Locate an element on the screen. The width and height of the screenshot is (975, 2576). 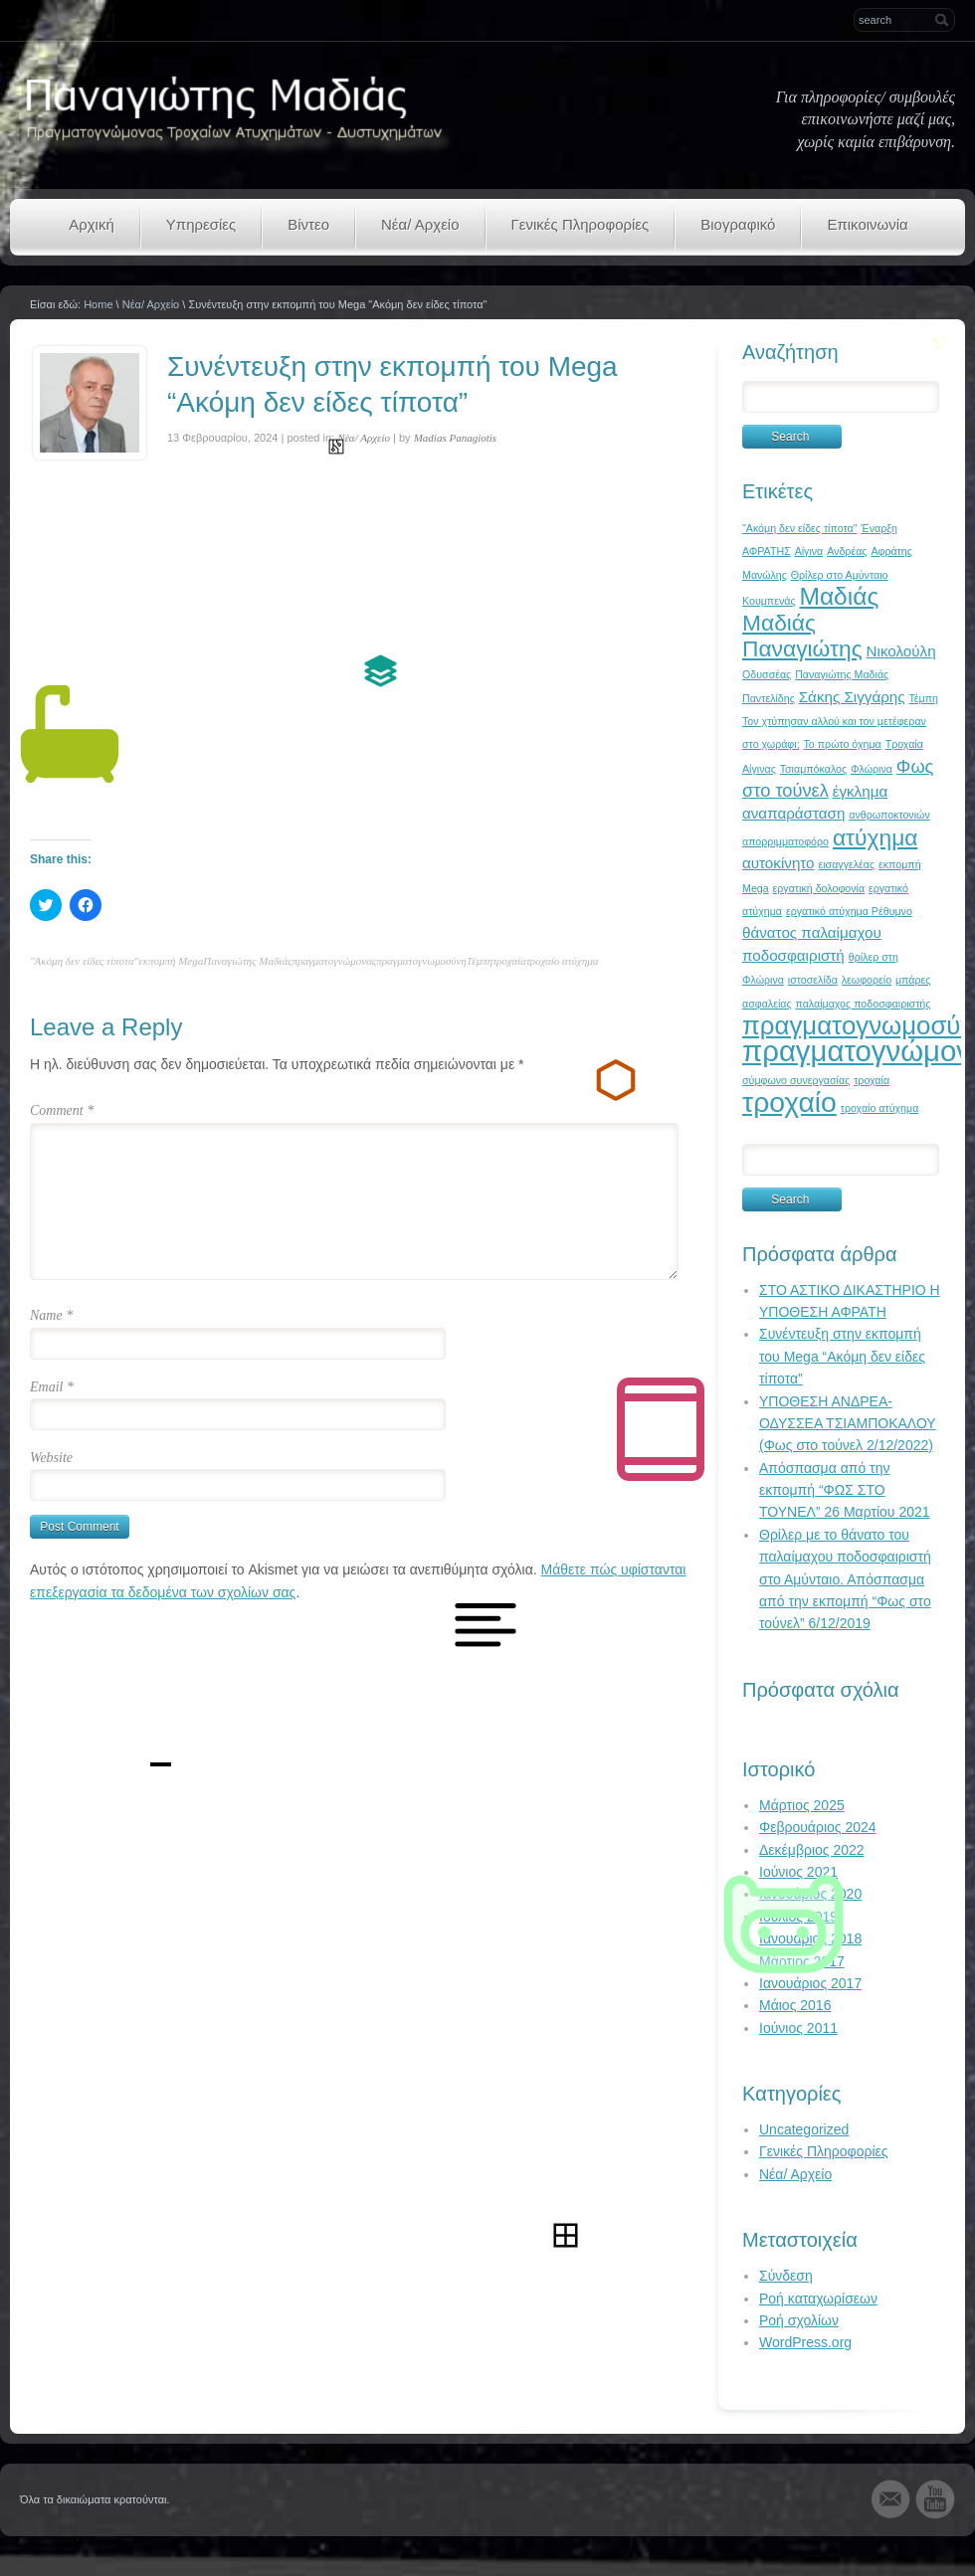
indicates bathroom amenity available is located at coordinates (70, 734).